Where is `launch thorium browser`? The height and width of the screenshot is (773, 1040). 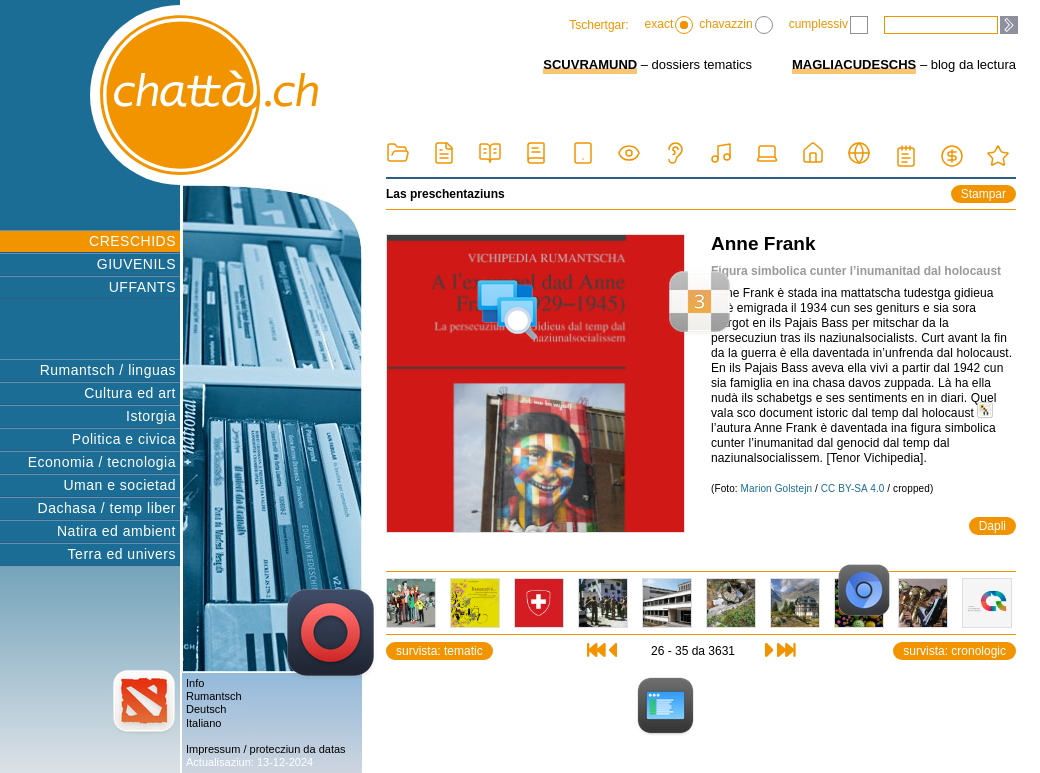
launch thorium browser is located at coordinates (864, 590).